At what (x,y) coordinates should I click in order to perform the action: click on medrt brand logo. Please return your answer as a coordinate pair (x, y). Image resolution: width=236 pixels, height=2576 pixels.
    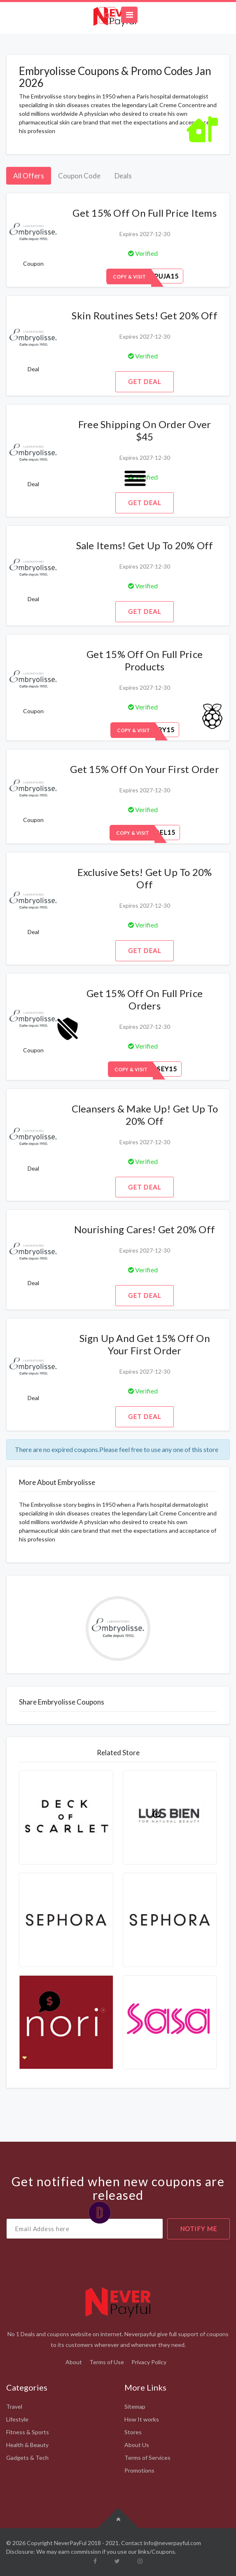
    Looking at the image, I should click on (157, 1814).